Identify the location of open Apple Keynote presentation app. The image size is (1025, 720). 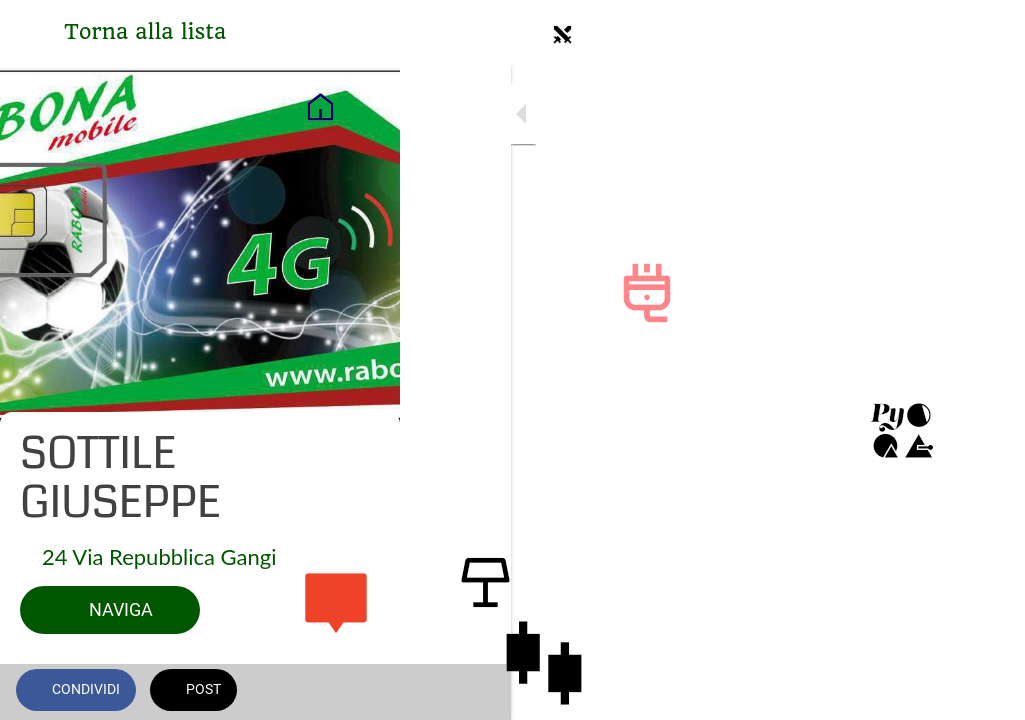
(485, 582).